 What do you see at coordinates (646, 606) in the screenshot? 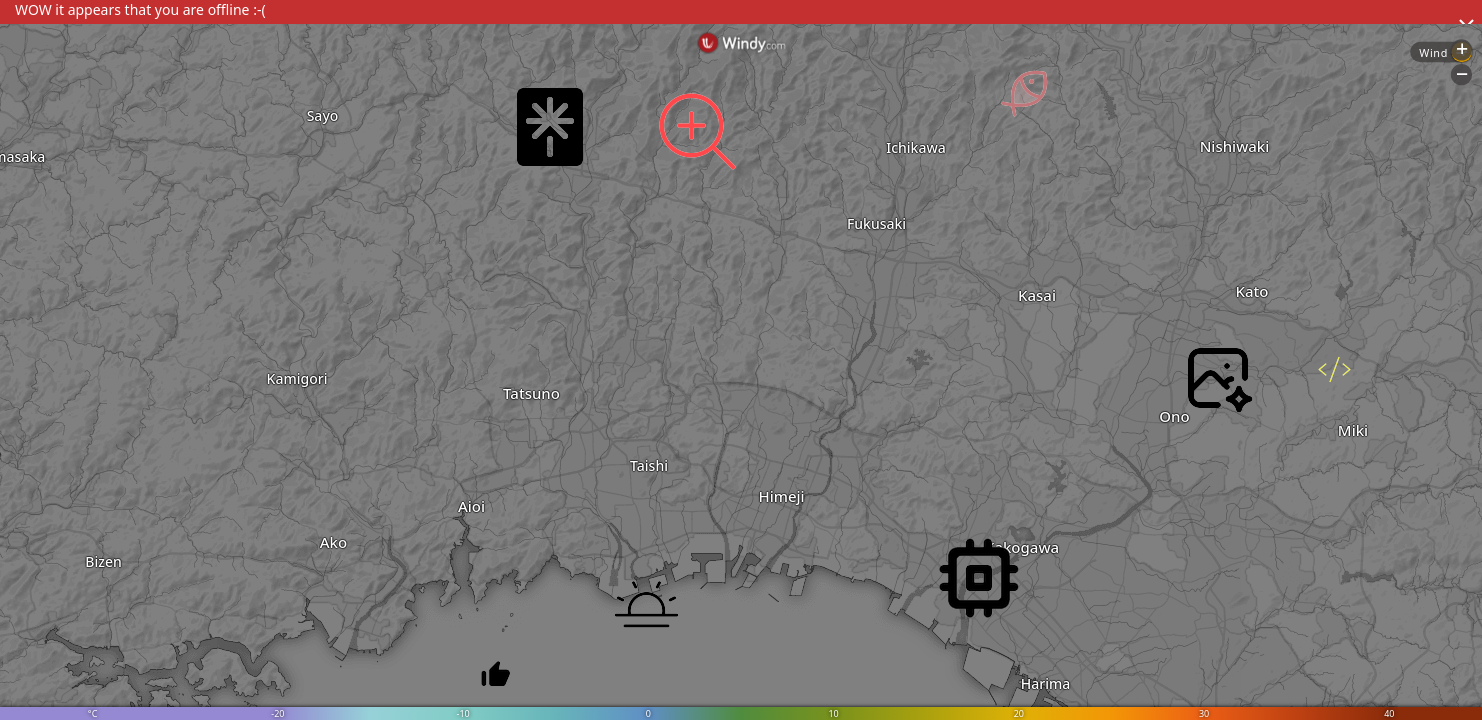
I see `toggle sunrise/sunset display mode` at bounding box center [646, 606].